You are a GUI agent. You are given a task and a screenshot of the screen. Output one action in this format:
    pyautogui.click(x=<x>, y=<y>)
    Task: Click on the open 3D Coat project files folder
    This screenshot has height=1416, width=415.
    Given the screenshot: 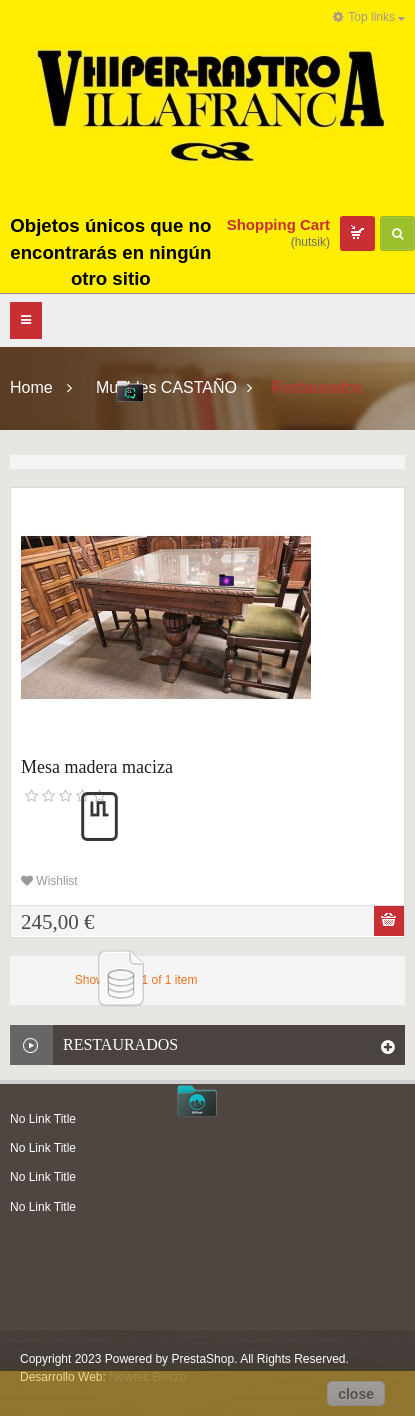 What is the action you would take?
    pyautogui.click(x=197, y=1102)
    